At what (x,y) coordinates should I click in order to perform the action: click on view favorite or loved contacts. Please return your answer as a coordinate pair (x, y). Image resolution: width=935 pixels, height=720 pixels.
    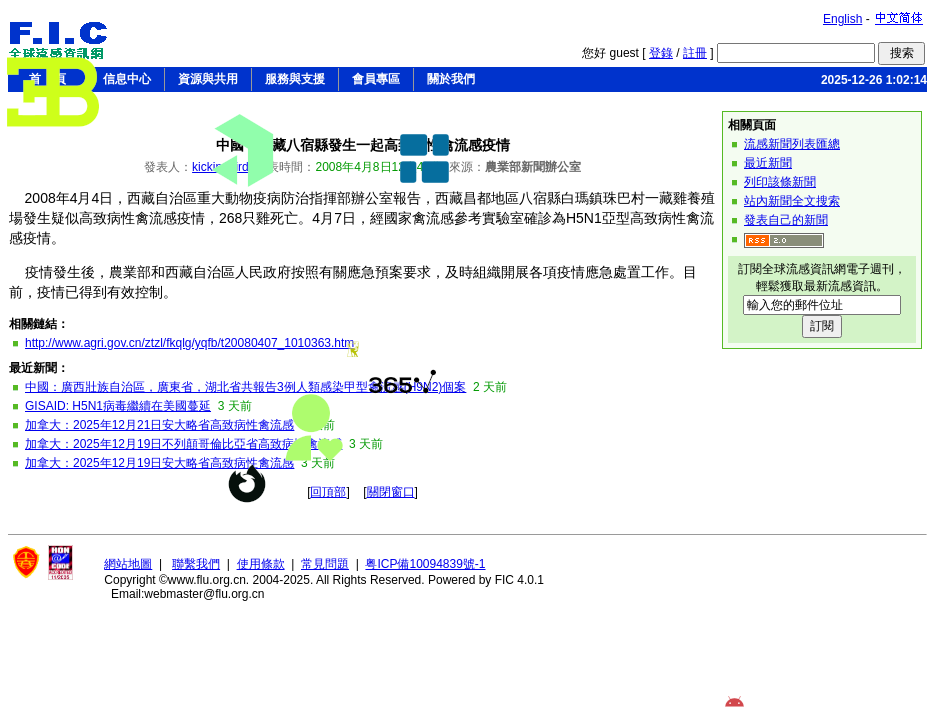
    Looking at the image, I should click on (311, 429).